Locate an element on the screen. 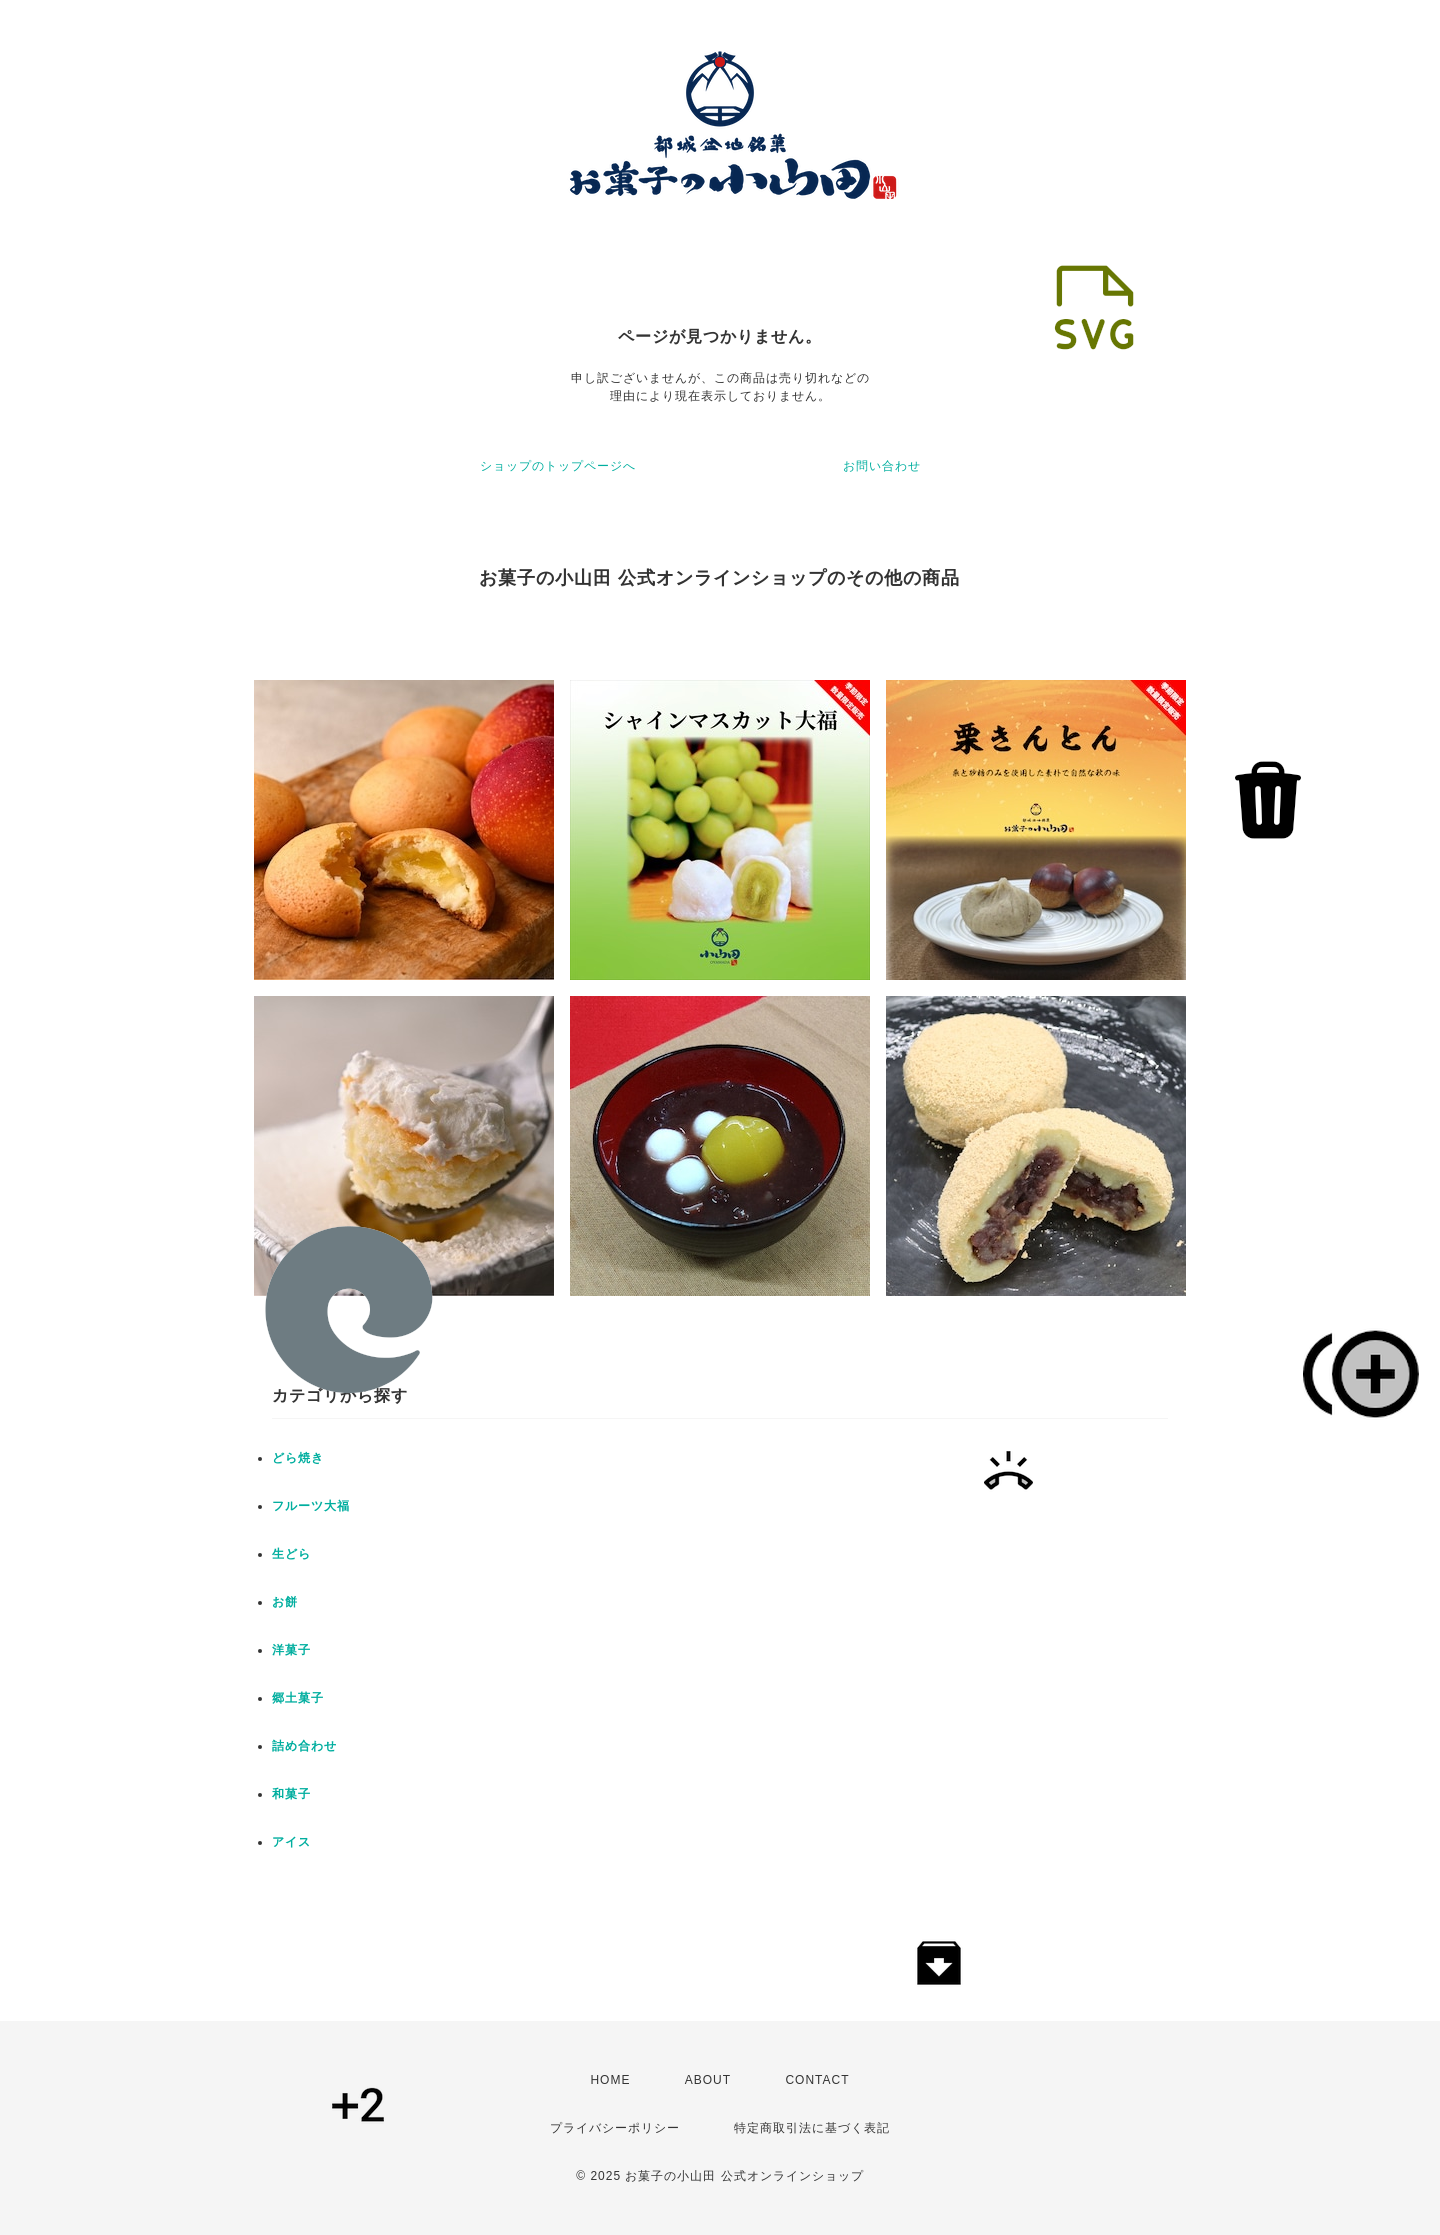 The height and width of the screenshot is (2235, 1440). add a duplicate control point is located at coordinates (1361, 1374).